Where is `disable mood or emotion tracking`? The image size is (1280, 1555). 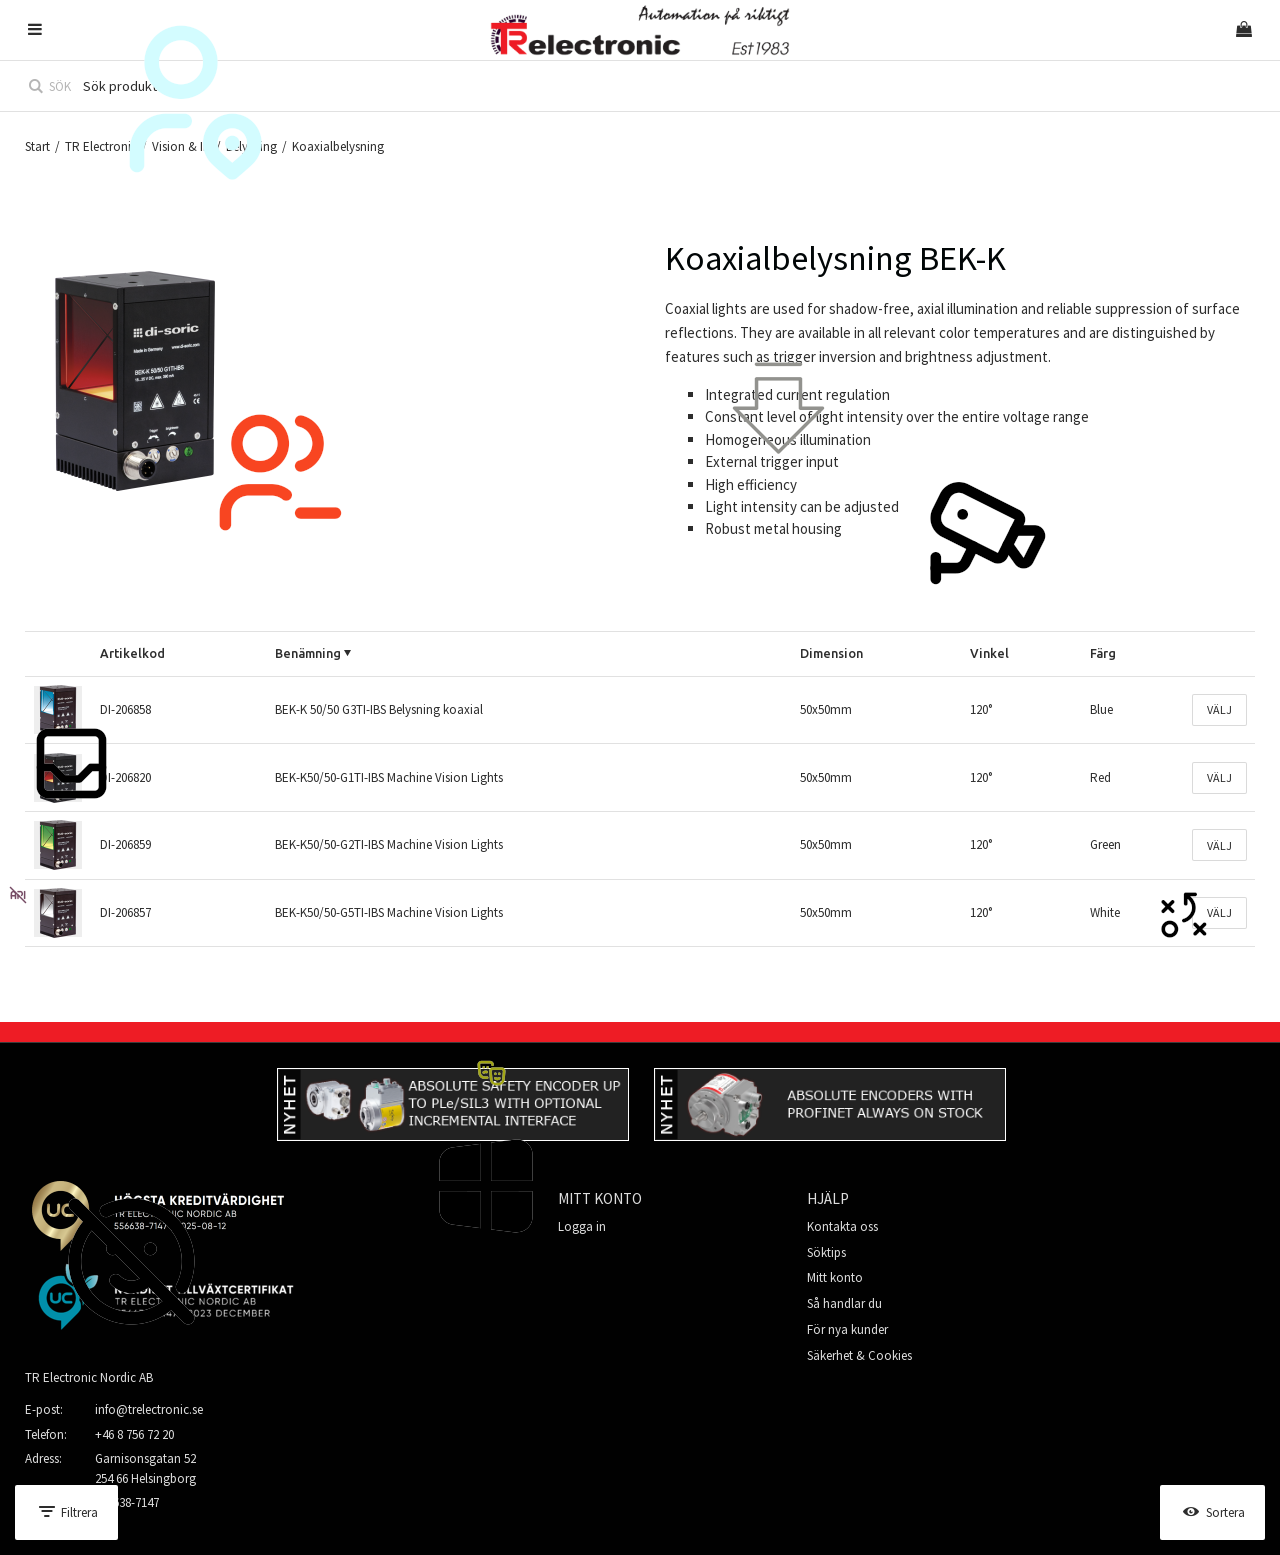 disable mood or emotion tracking is located at coordinates (131, 1261).